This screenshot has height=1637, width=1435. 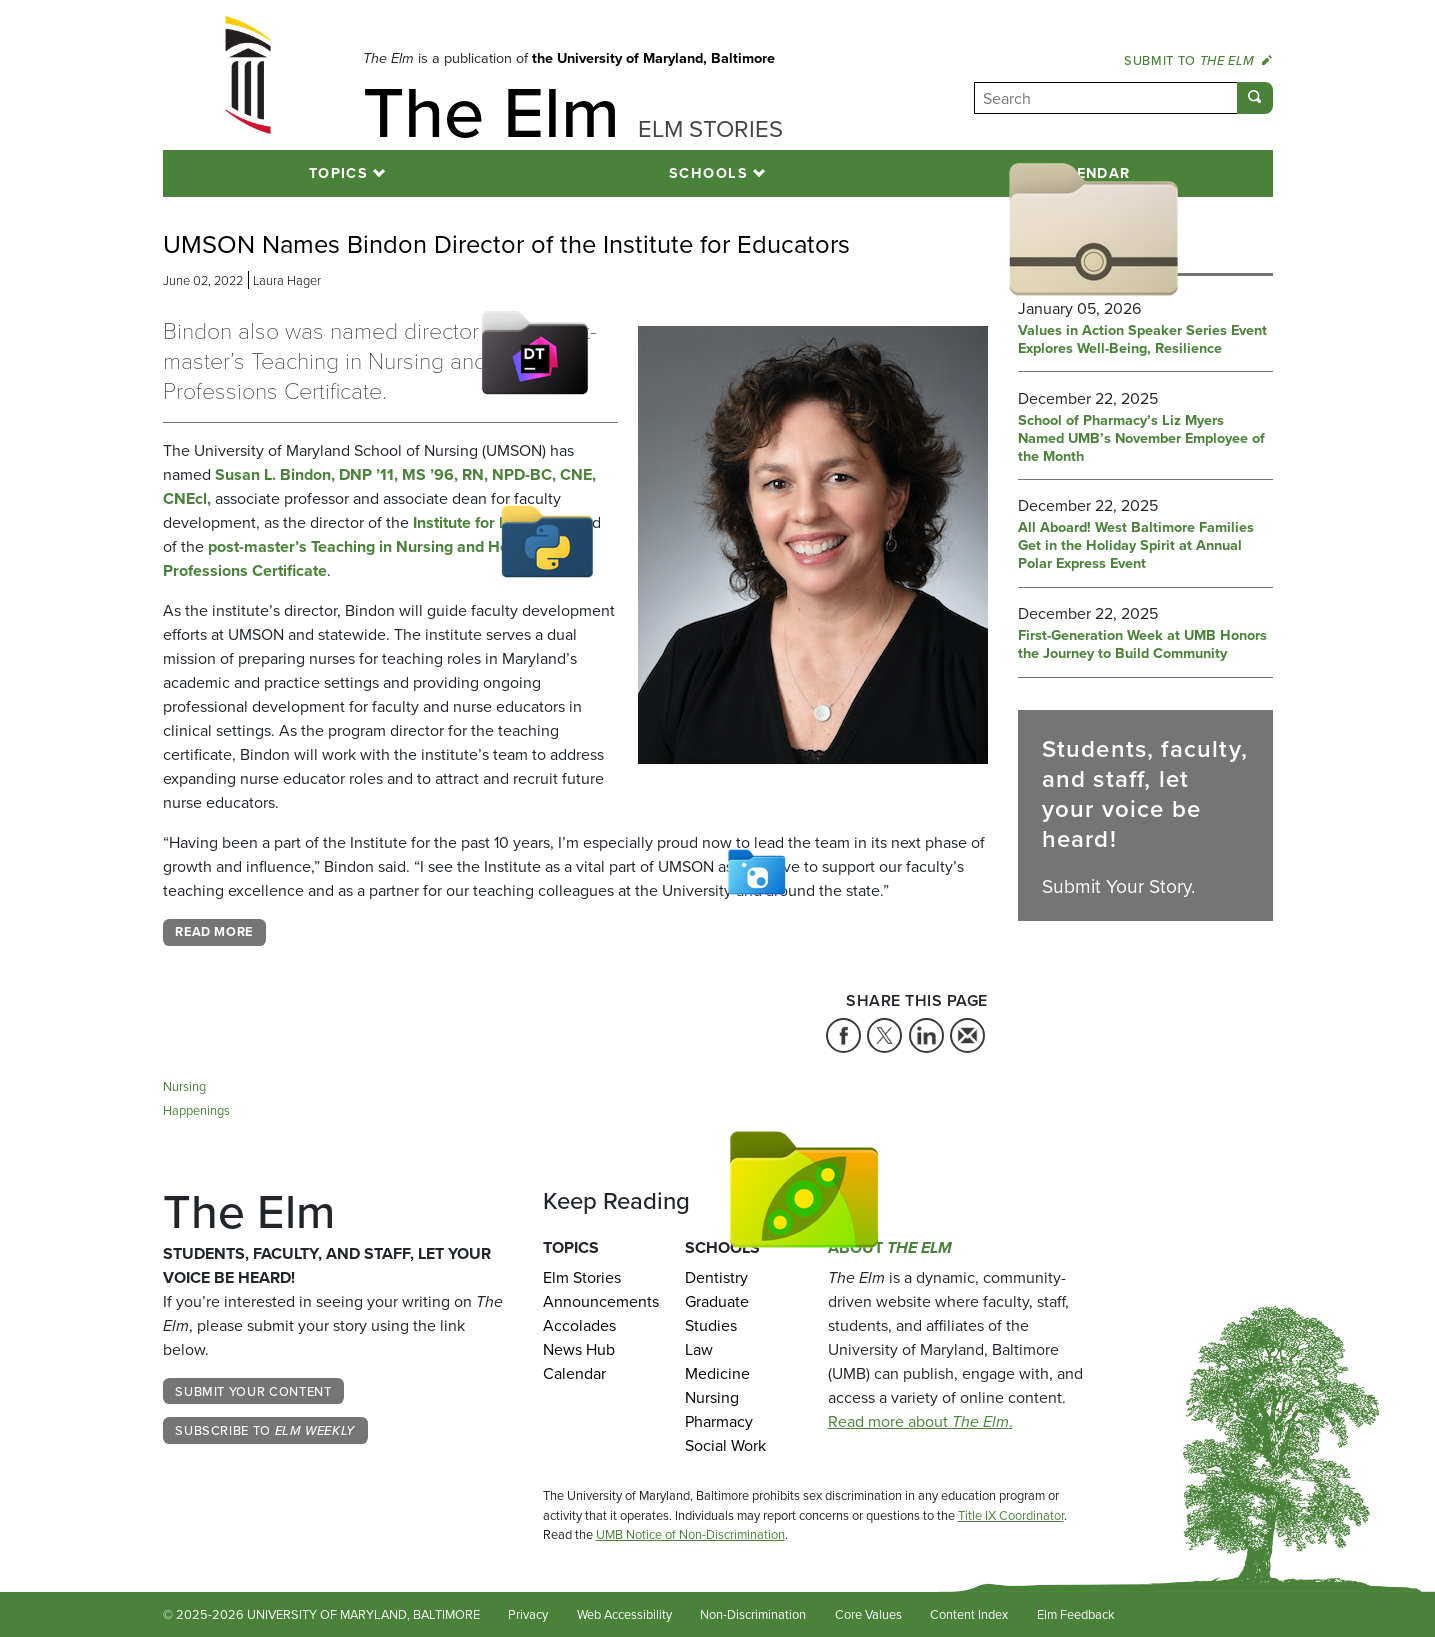 What do you see at coordinates (1093, 234) in the screenshot?
I see `folder containing pokémon game files or assets` at bounding box center [1093, 234].